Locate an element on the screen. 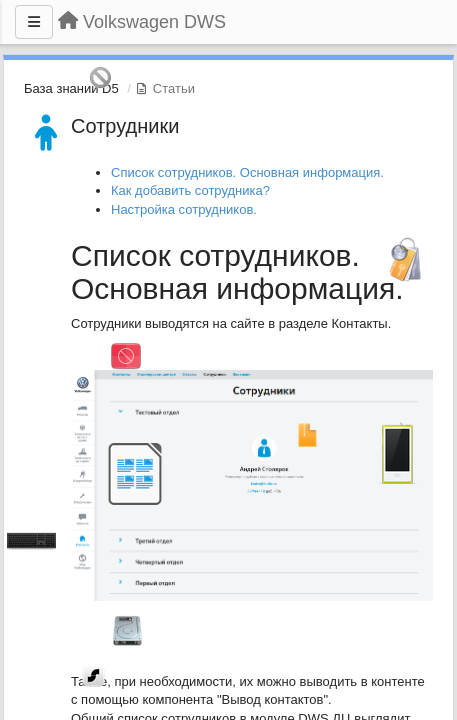  manage single sign-on credentials and authentication is located at coordinates (405, 259).